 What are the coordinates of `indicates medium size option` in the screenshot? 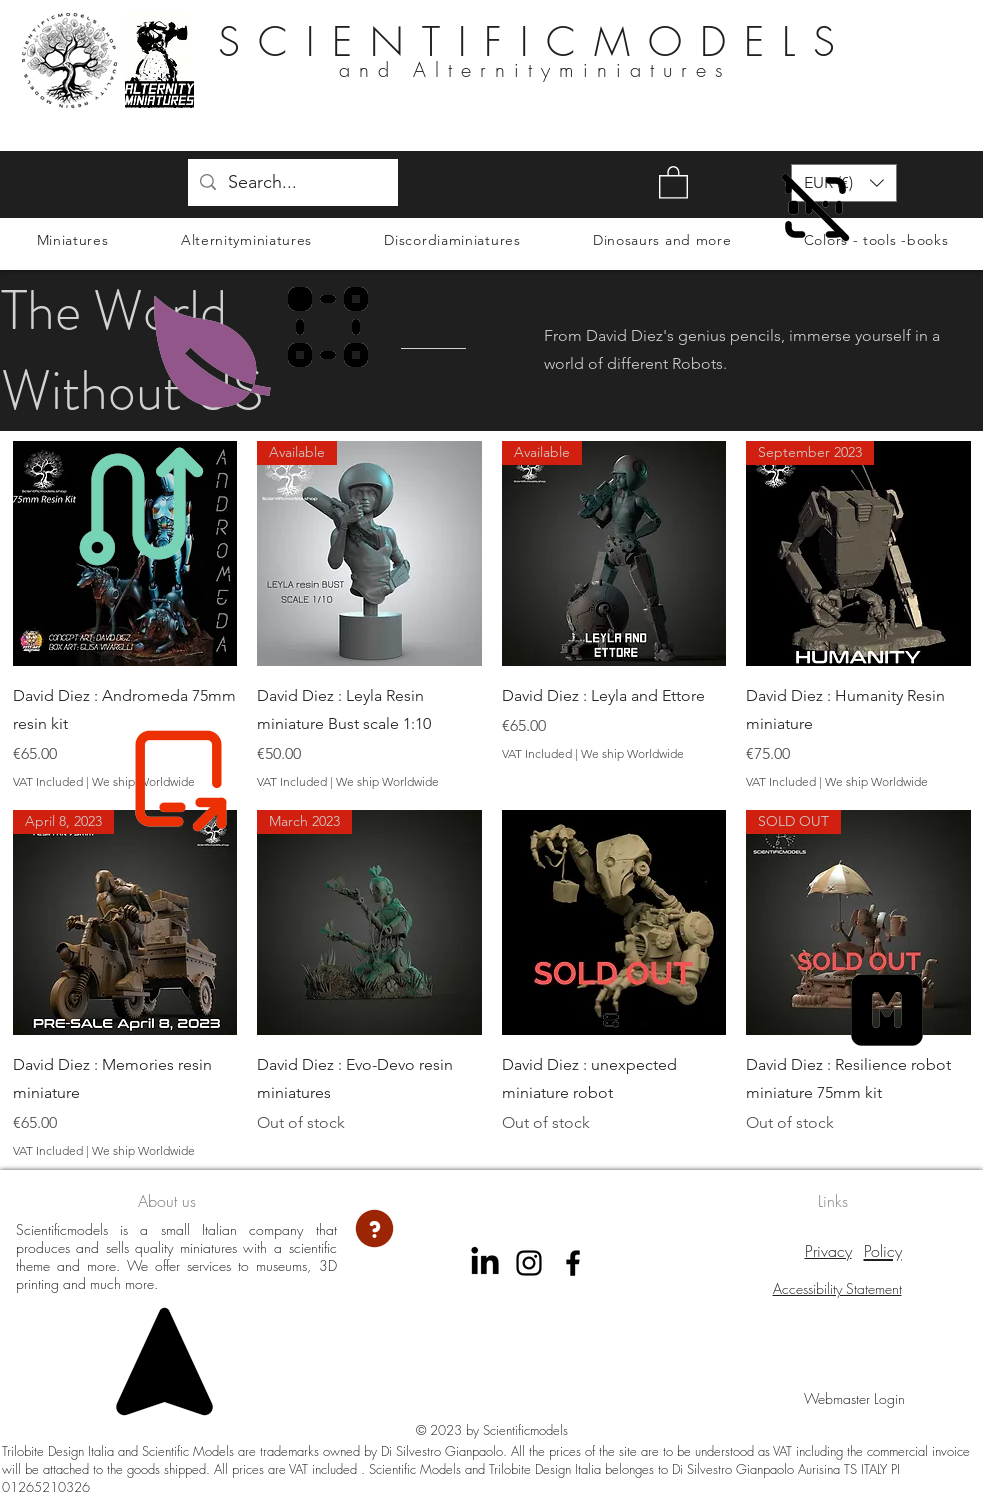 It's located at (887, 1010).